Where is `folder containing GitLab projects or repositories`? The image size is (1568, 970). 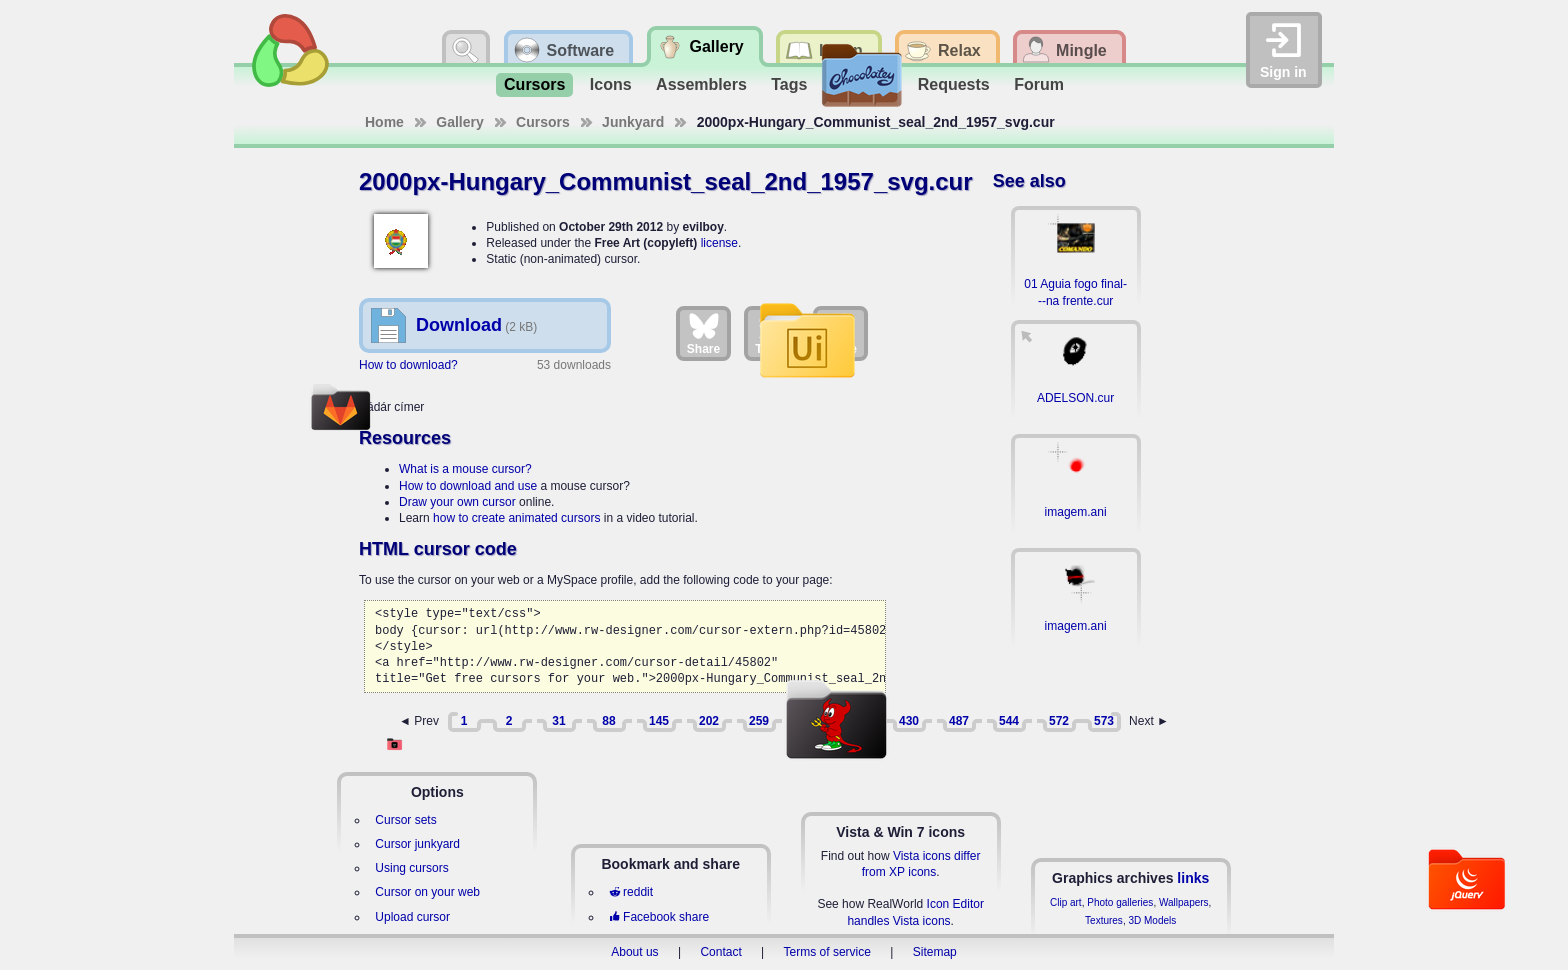
folder containing GitLab projects or repositories is located at coordinates (340, 408).